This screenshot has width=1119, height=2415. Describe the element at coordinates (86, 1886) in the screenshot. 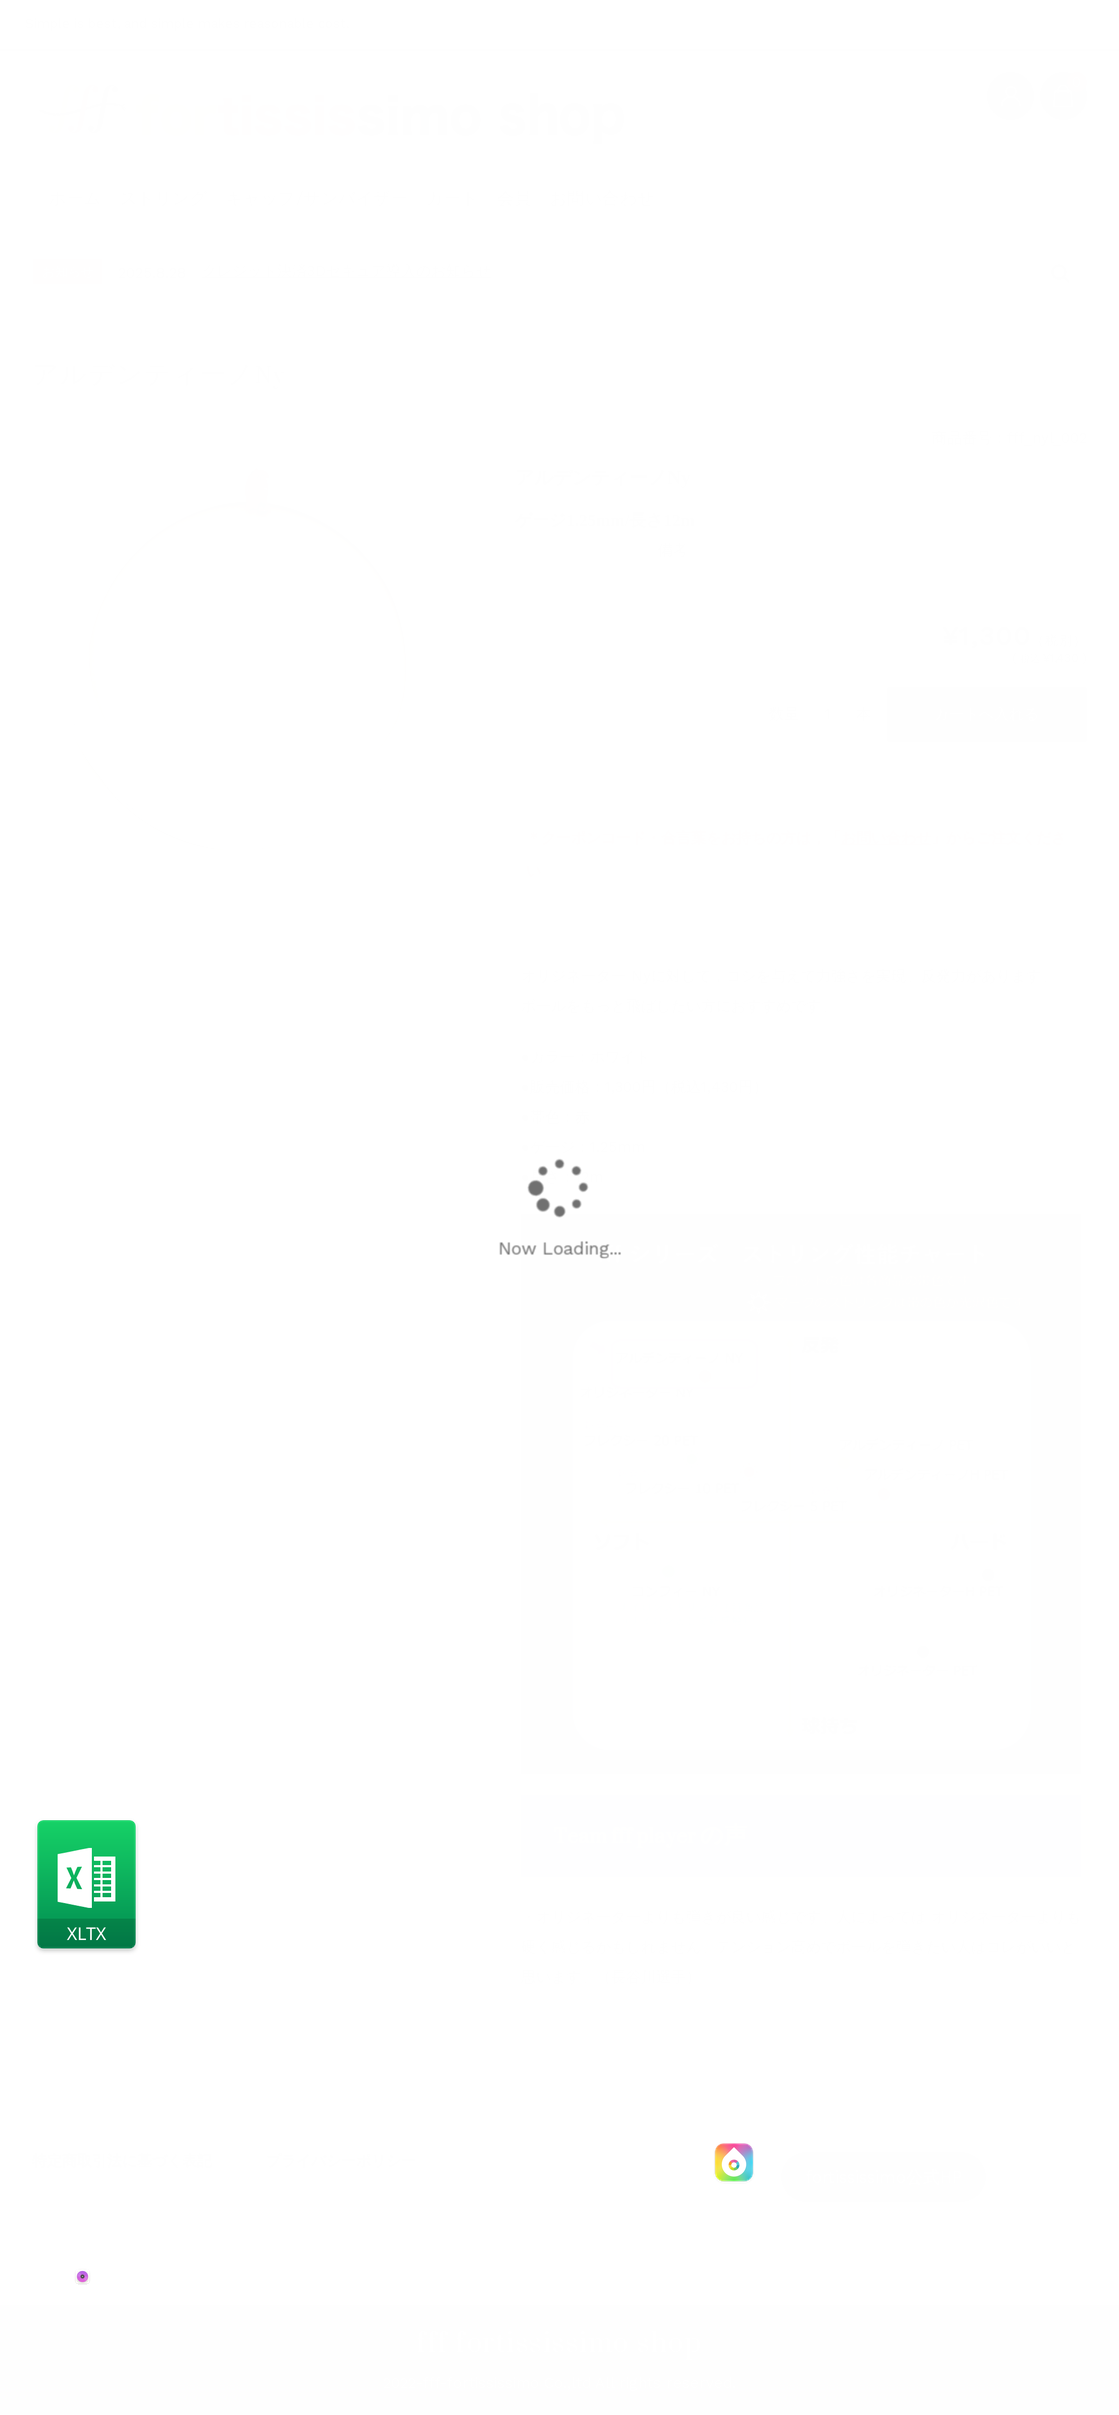

I see `excel spreadsheet template file` at that location.